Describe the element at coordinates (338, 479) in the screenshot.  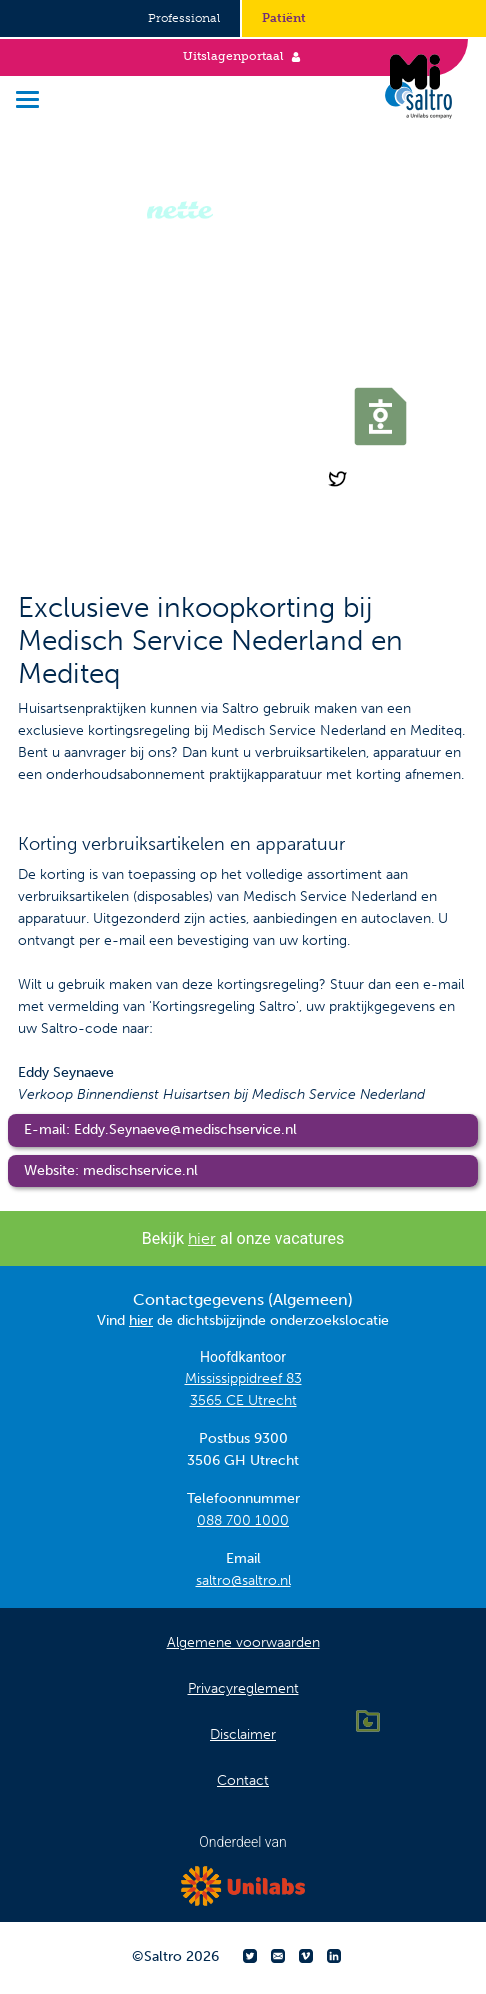
I see `open twitter` at that location.